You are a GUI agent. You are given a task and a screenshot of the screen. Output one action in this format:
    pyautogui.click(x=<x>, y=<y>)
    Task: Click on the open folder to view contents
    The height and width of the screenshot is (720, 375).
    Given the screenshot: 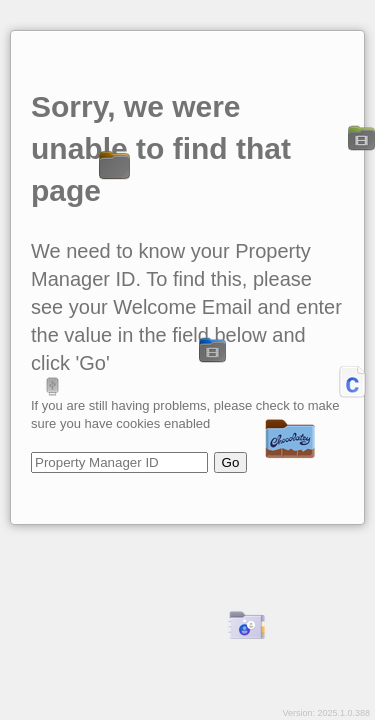 What is the action you would take?
    pyautogui.click(x=114, y=164)
    